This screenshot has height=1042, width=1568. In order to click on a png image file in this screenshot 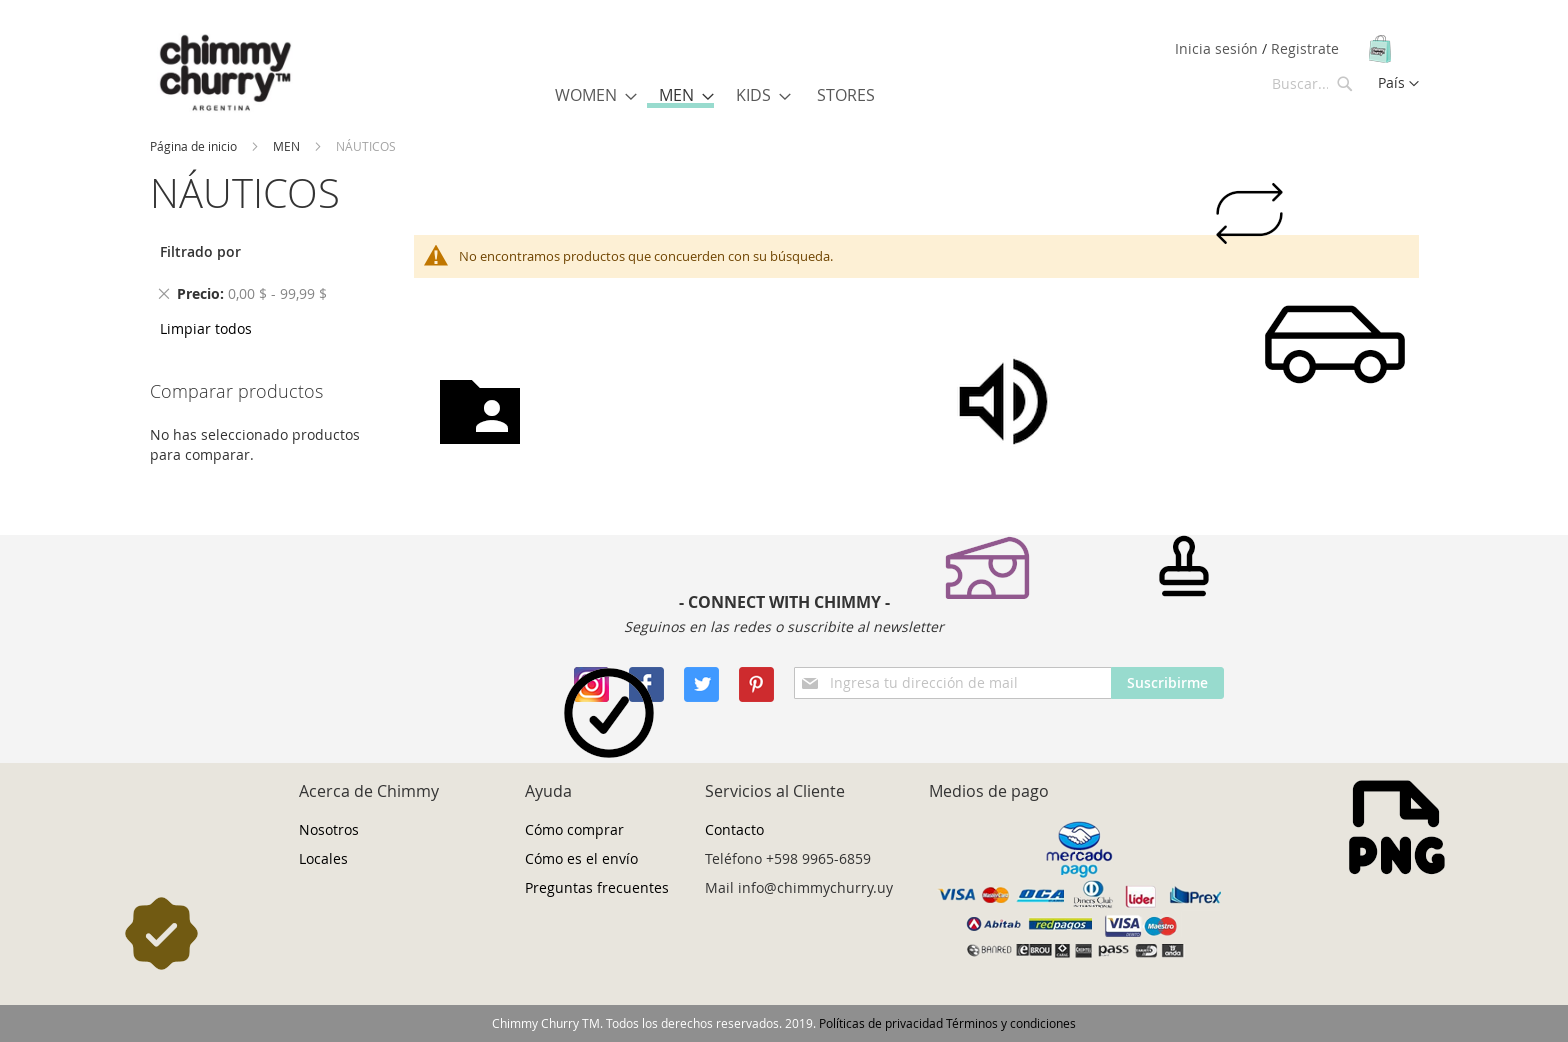, I will do `click(1396, 831)`.